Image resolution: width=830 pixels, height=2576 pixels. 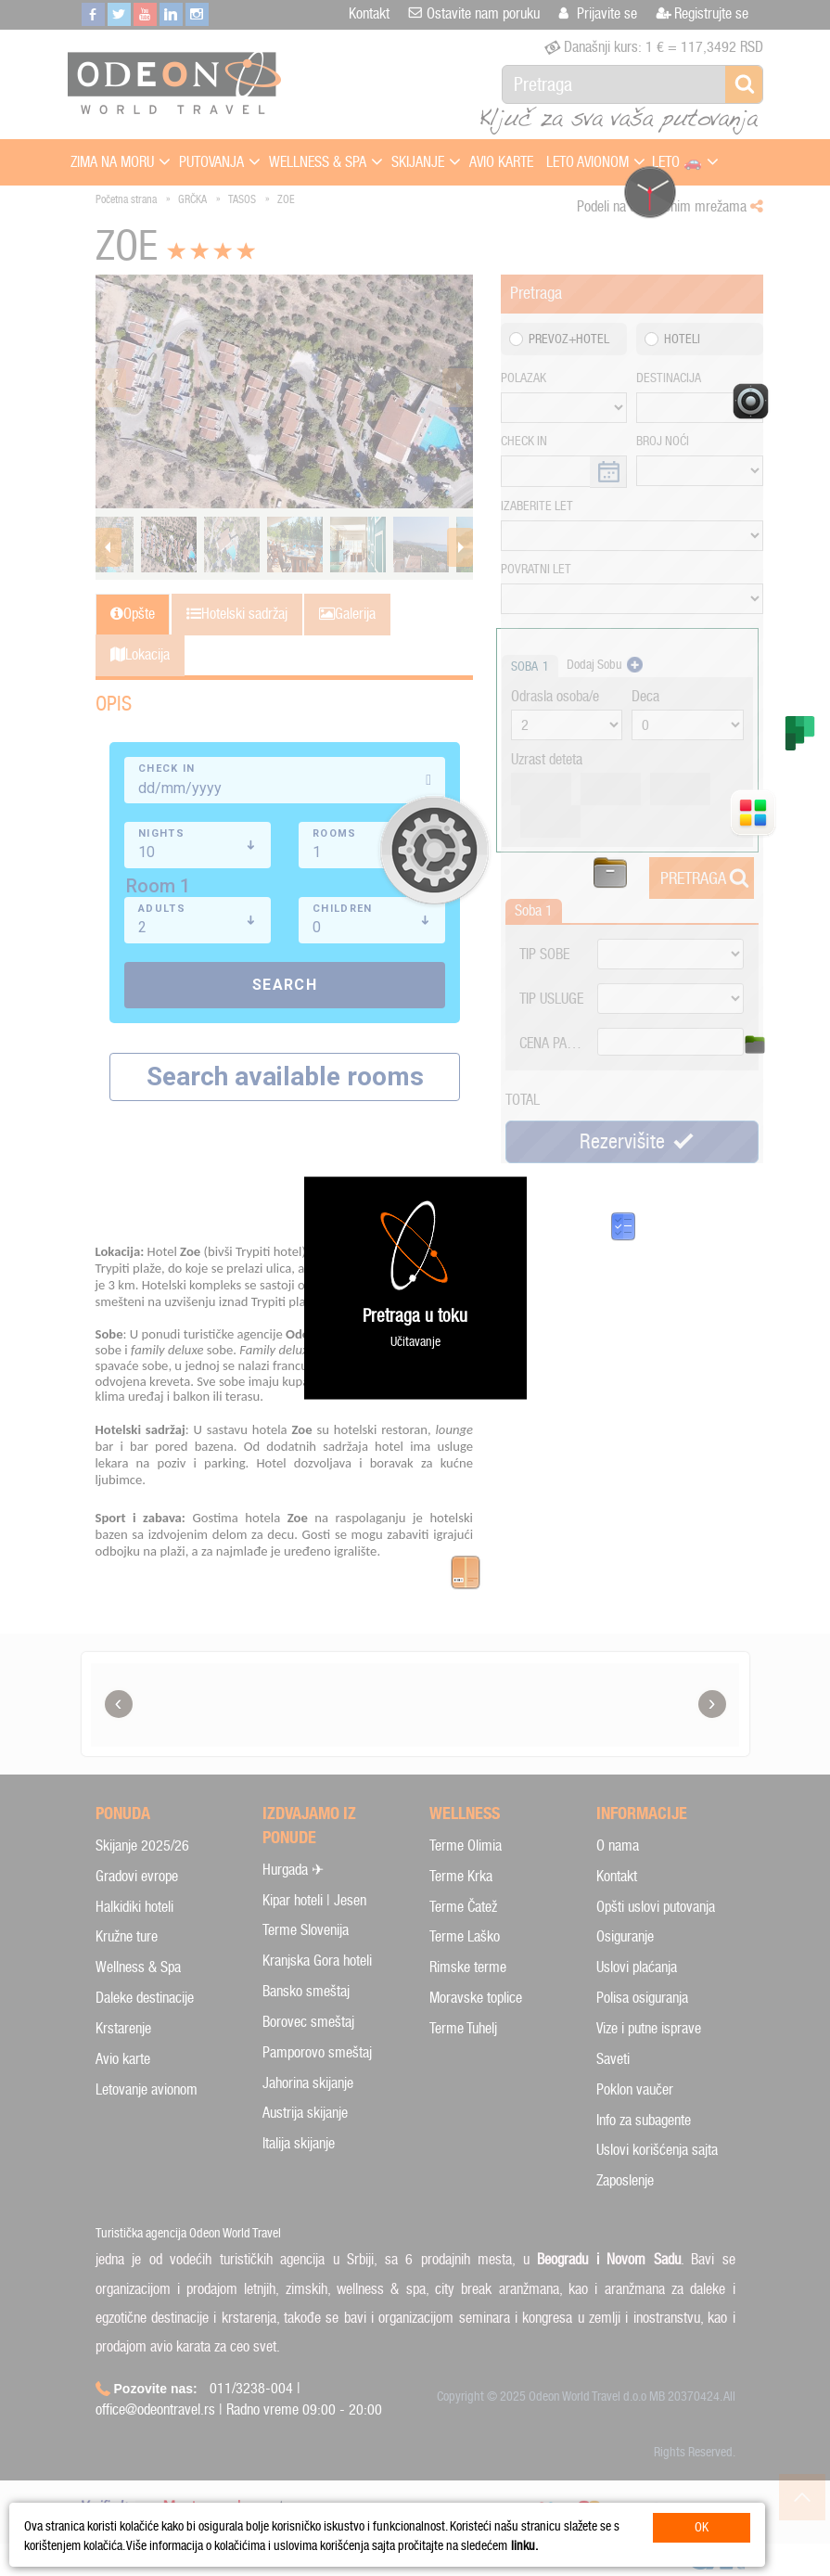 What do you see at coordinates (799, 733) in the screenshot?
I see `open microsoft planner app` at bounding box center [799, 733].